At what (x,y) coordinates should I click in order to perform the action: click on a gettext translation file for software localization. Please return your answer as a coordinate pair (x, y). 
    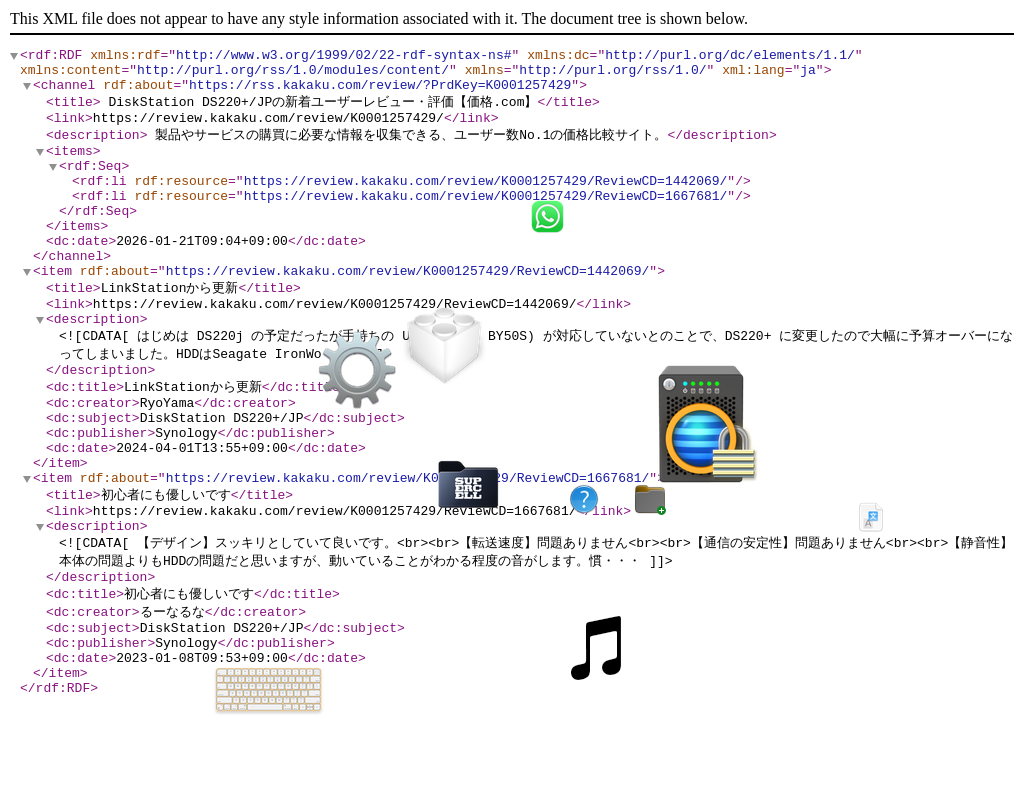
    Looking at the image, I should click on (871, 517).